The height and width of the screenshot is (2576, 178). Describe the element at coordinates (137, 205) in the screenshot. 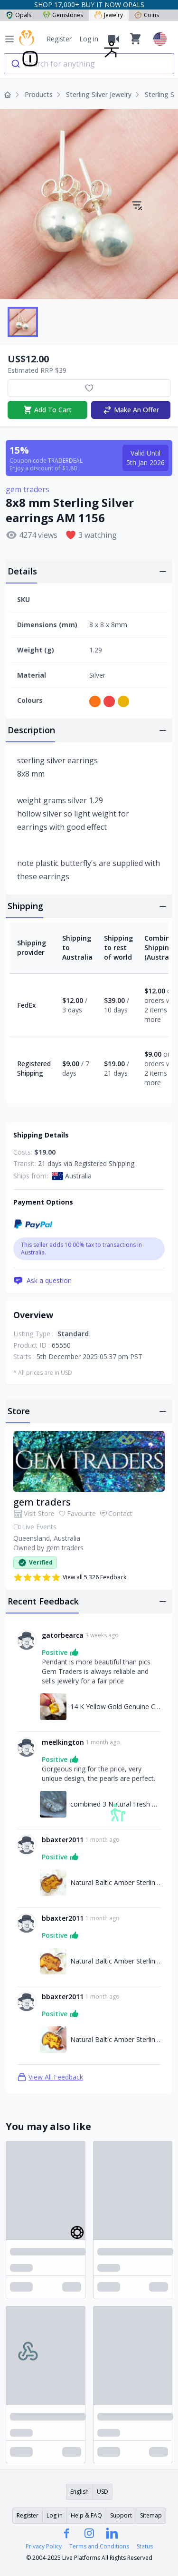

I see `filter items by discount or sale price` at that location.